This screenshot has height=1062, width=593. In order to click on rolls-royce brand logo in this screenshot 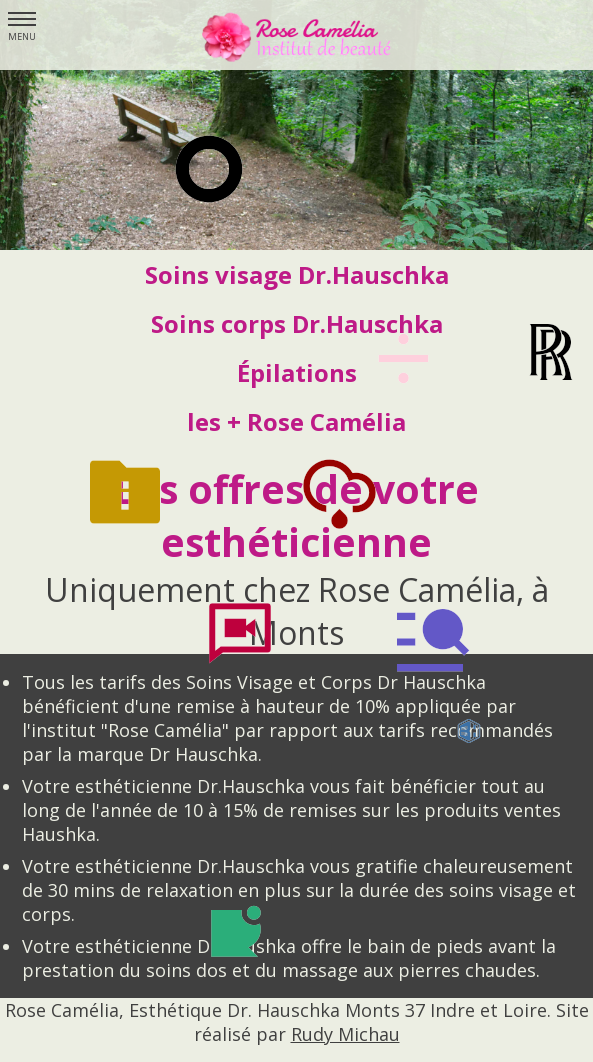, I will do `click(551, 352)`.